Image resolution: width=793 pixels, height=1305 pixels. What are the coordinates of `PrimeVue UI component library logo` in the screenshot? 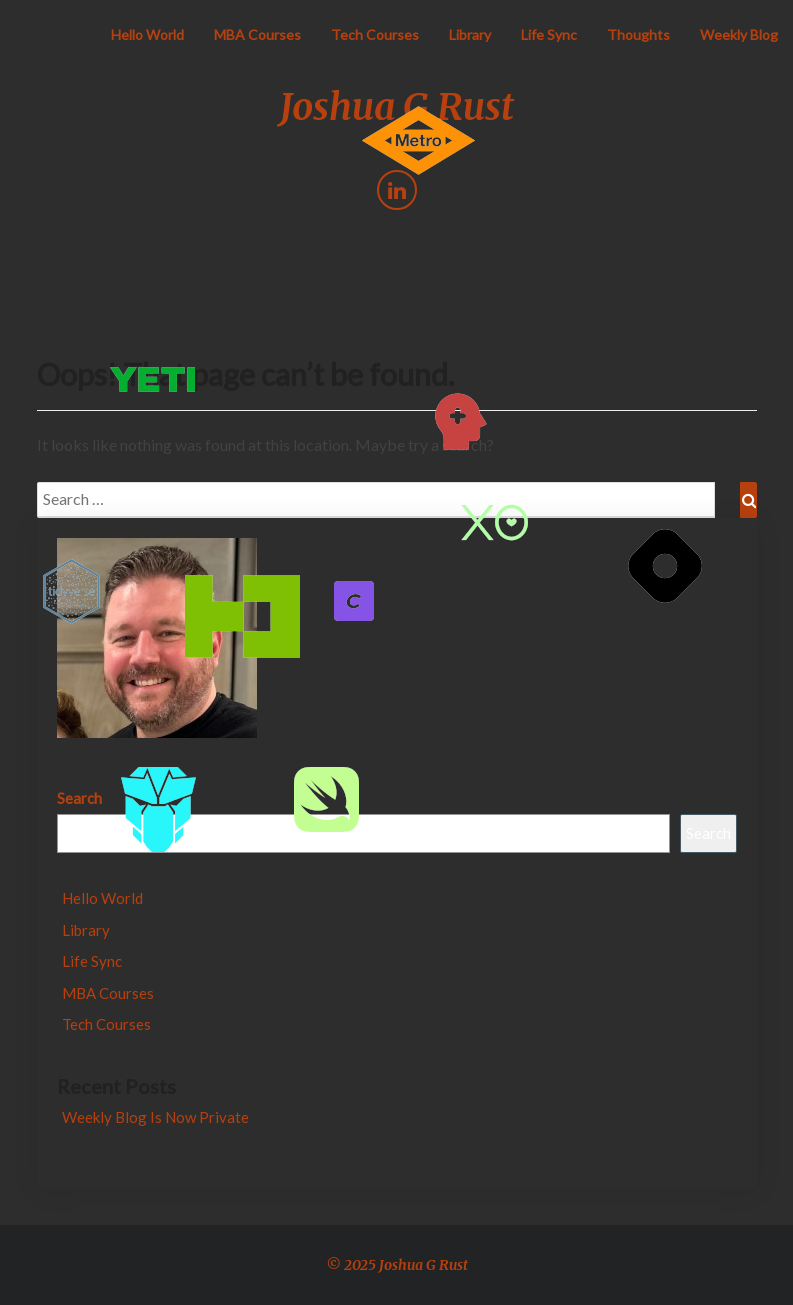 It's located at (158, 809).